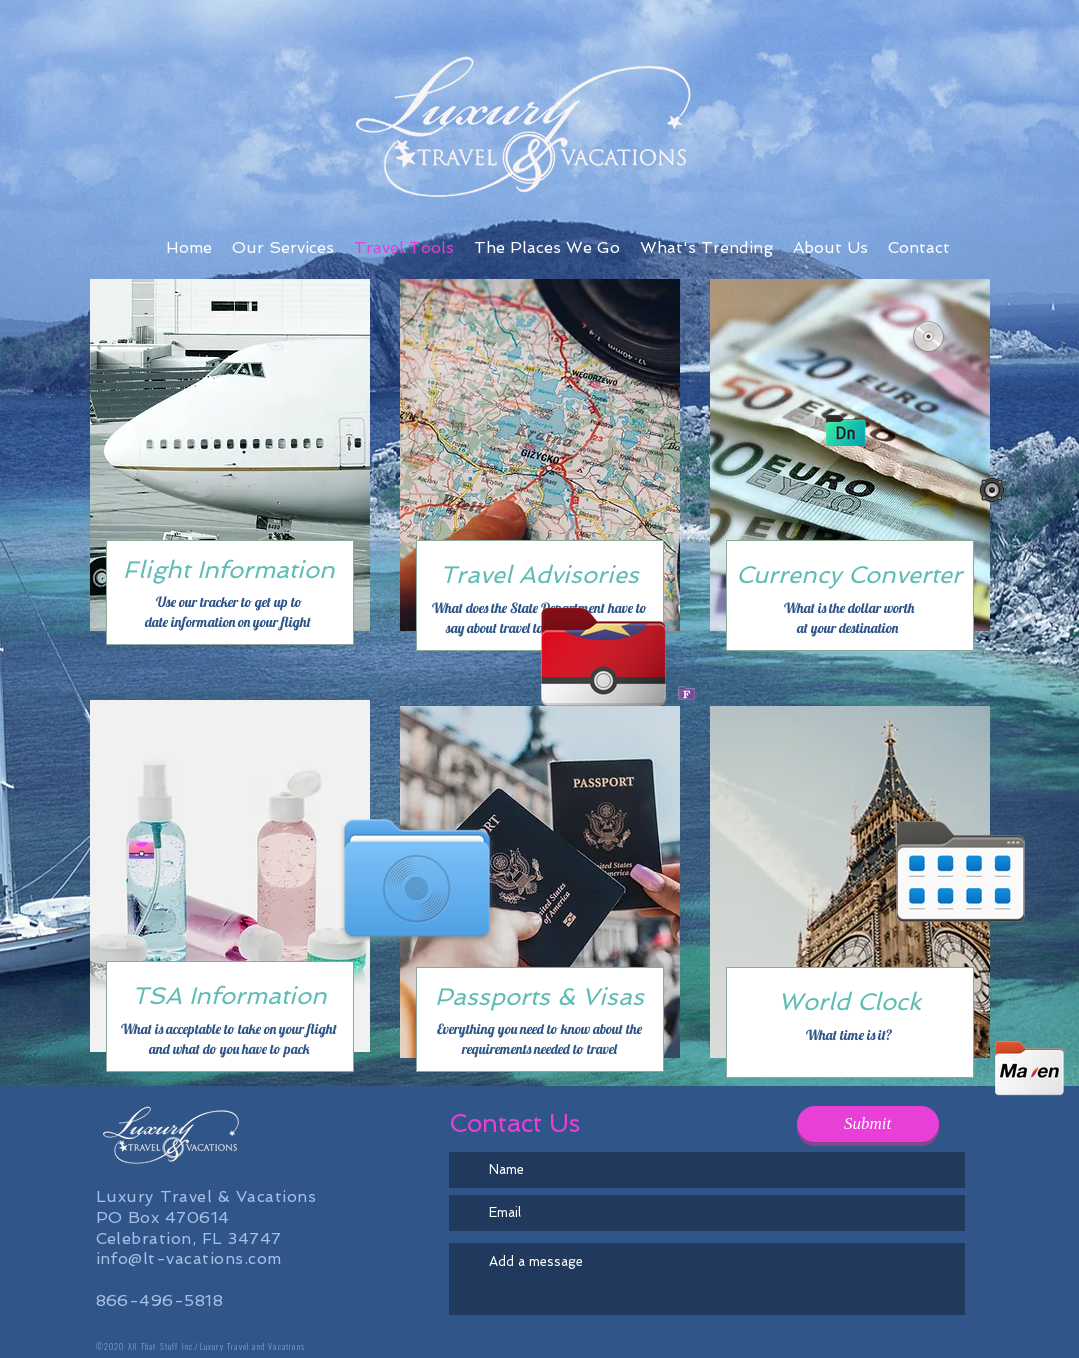 This screenshot has height=1358, width=1079. Describe the element at coordinates (1029, 1070) in the screenshot. I see `folder containing maven project files` at that location.